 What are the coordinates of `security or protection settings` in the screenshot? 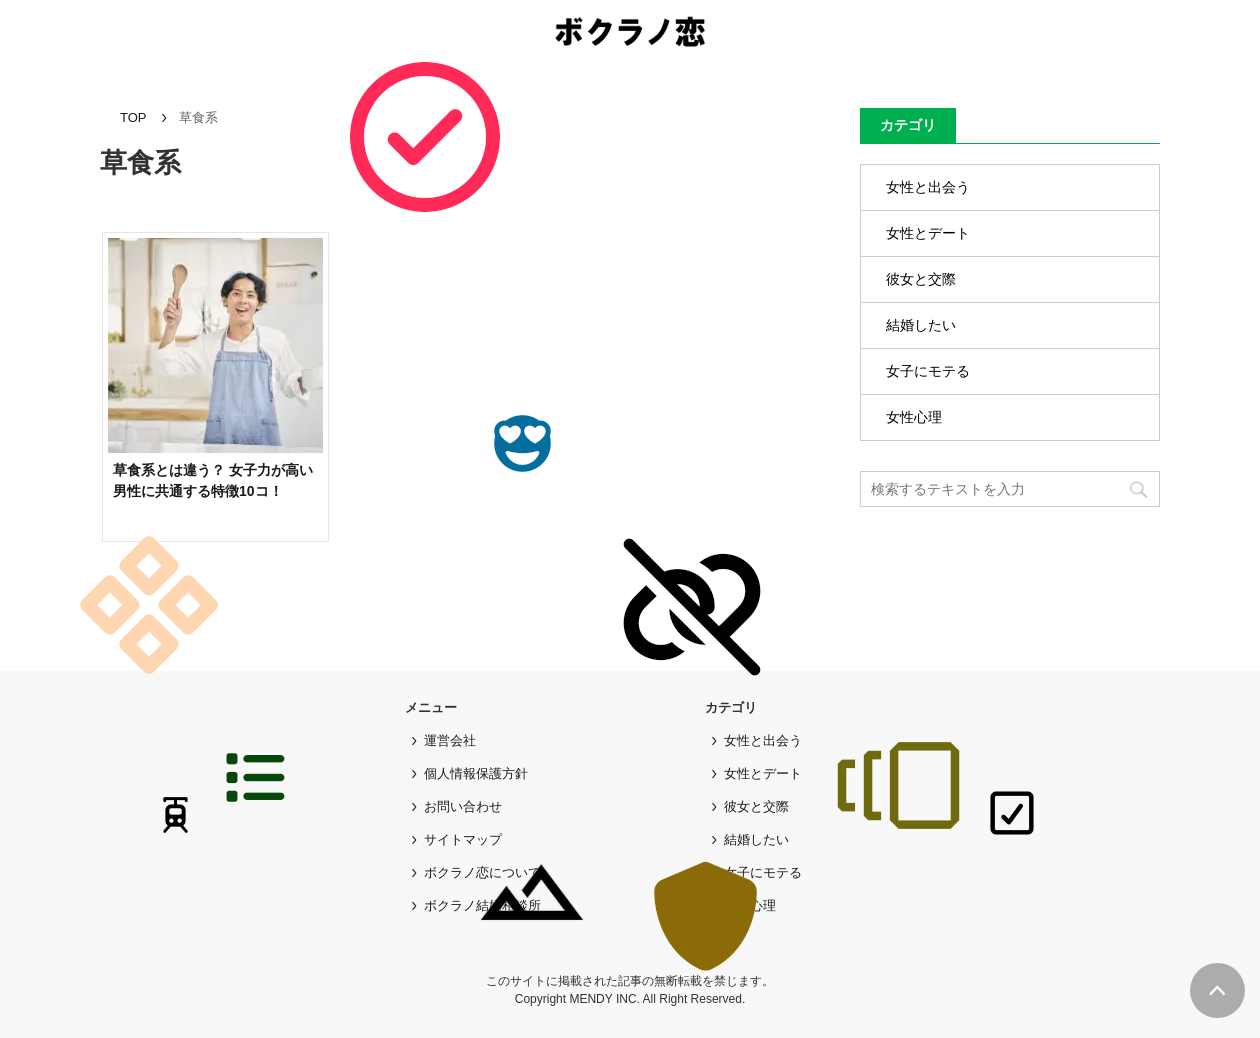 It's located at (705, 916).